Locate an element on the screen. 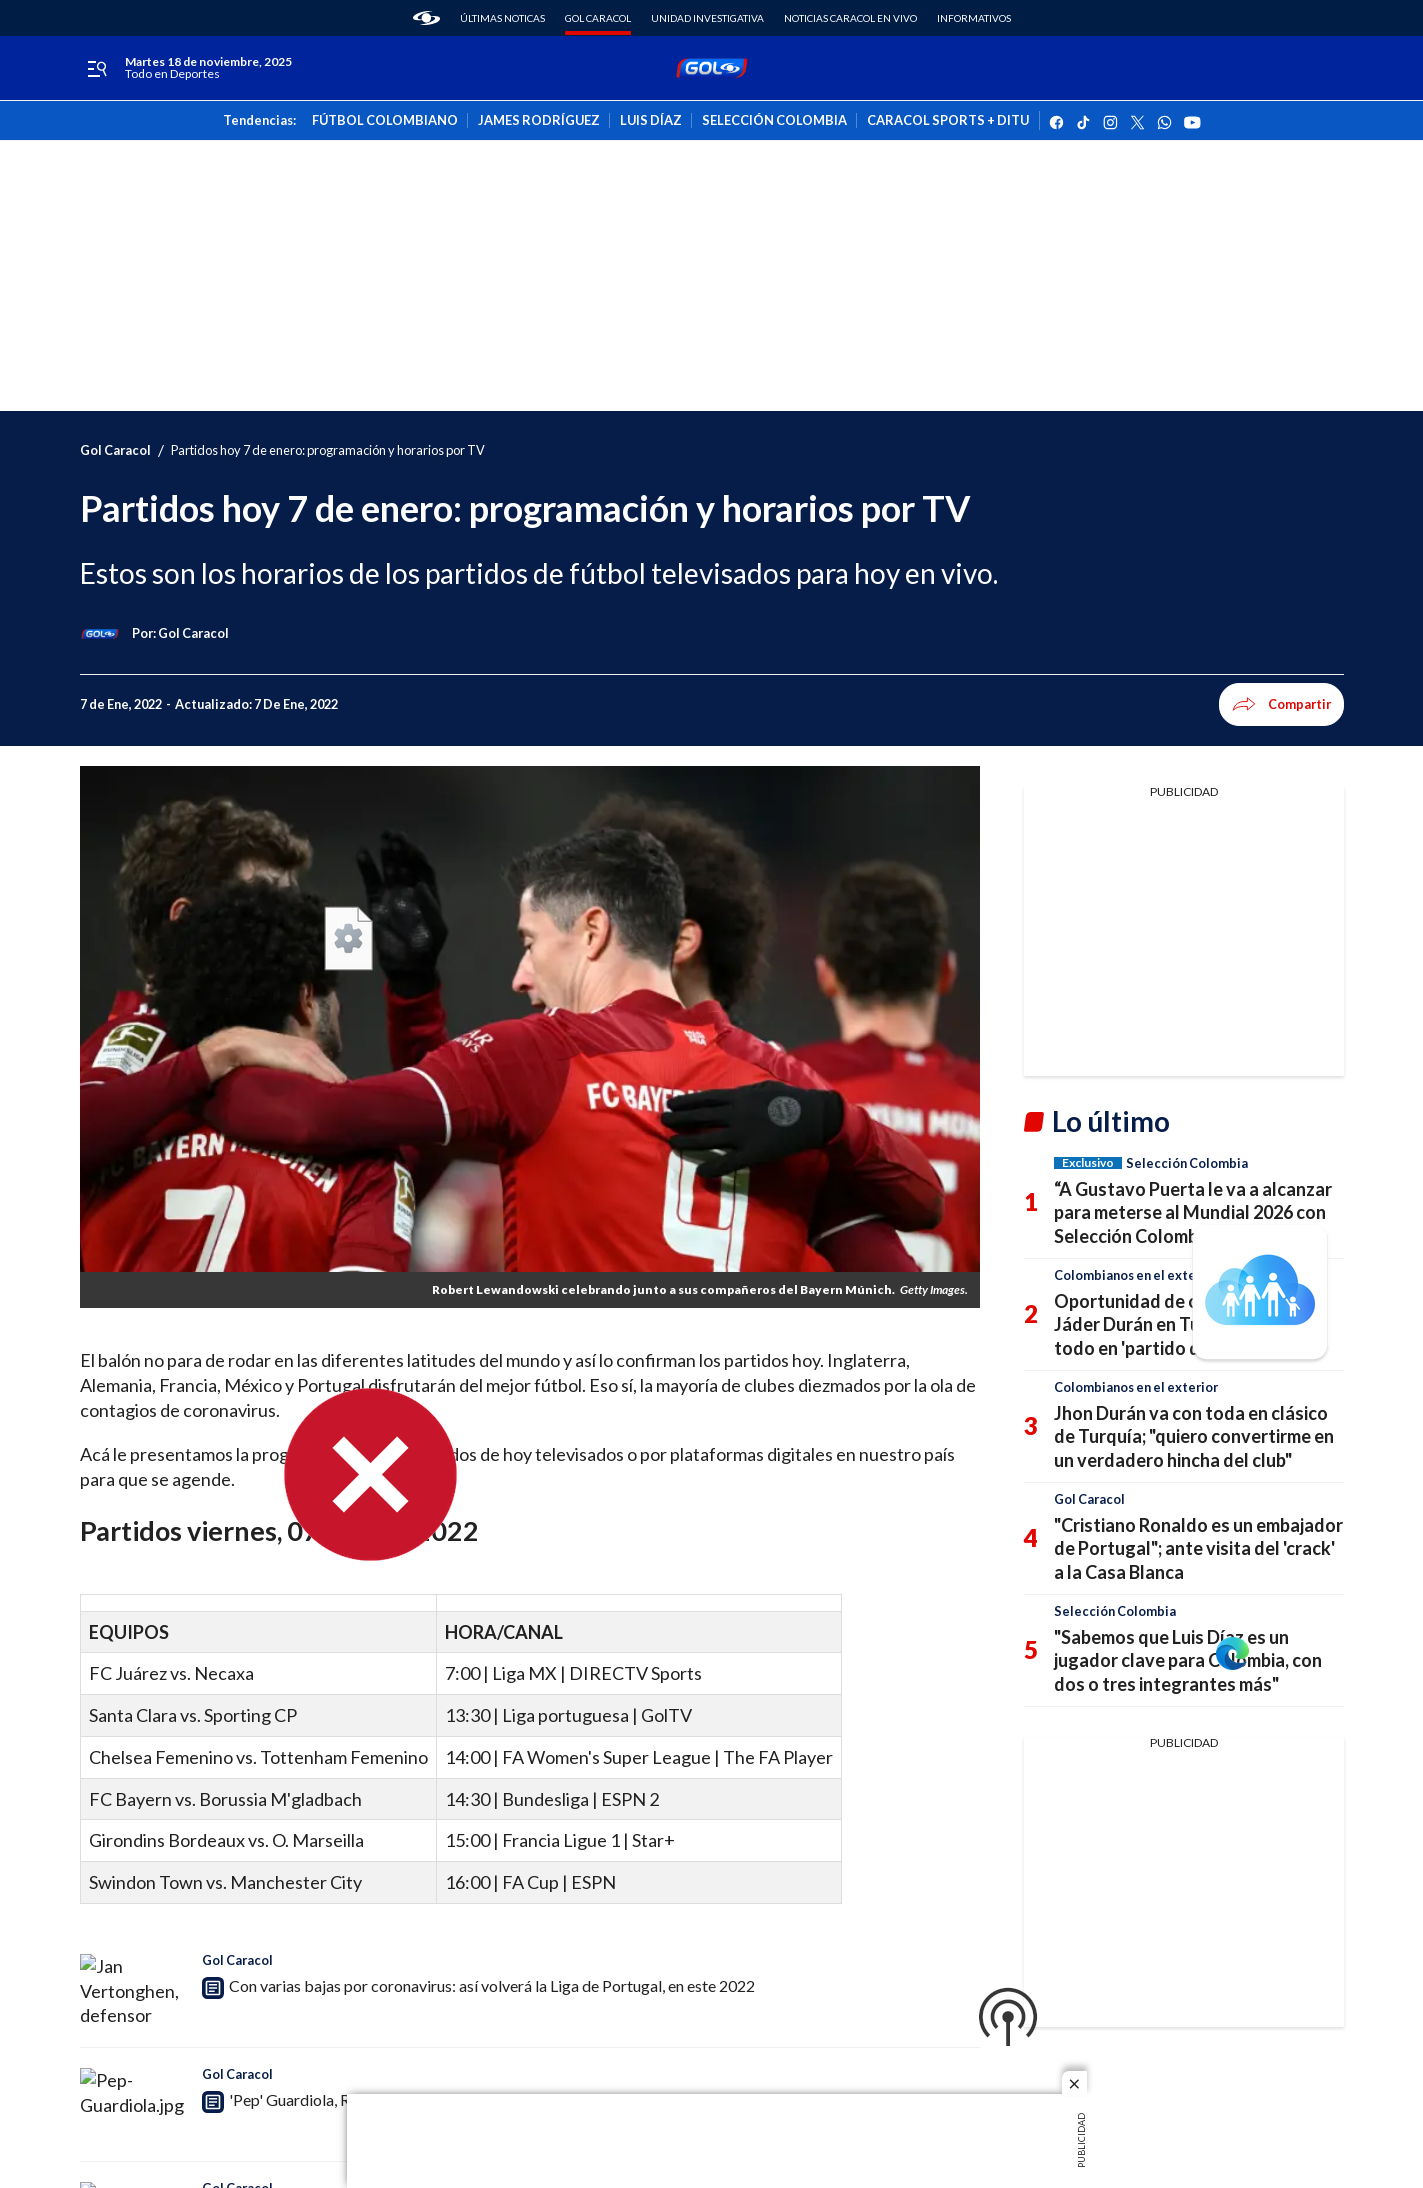  open Microsoft Edge browser is located at coordinates (1232, 1653).